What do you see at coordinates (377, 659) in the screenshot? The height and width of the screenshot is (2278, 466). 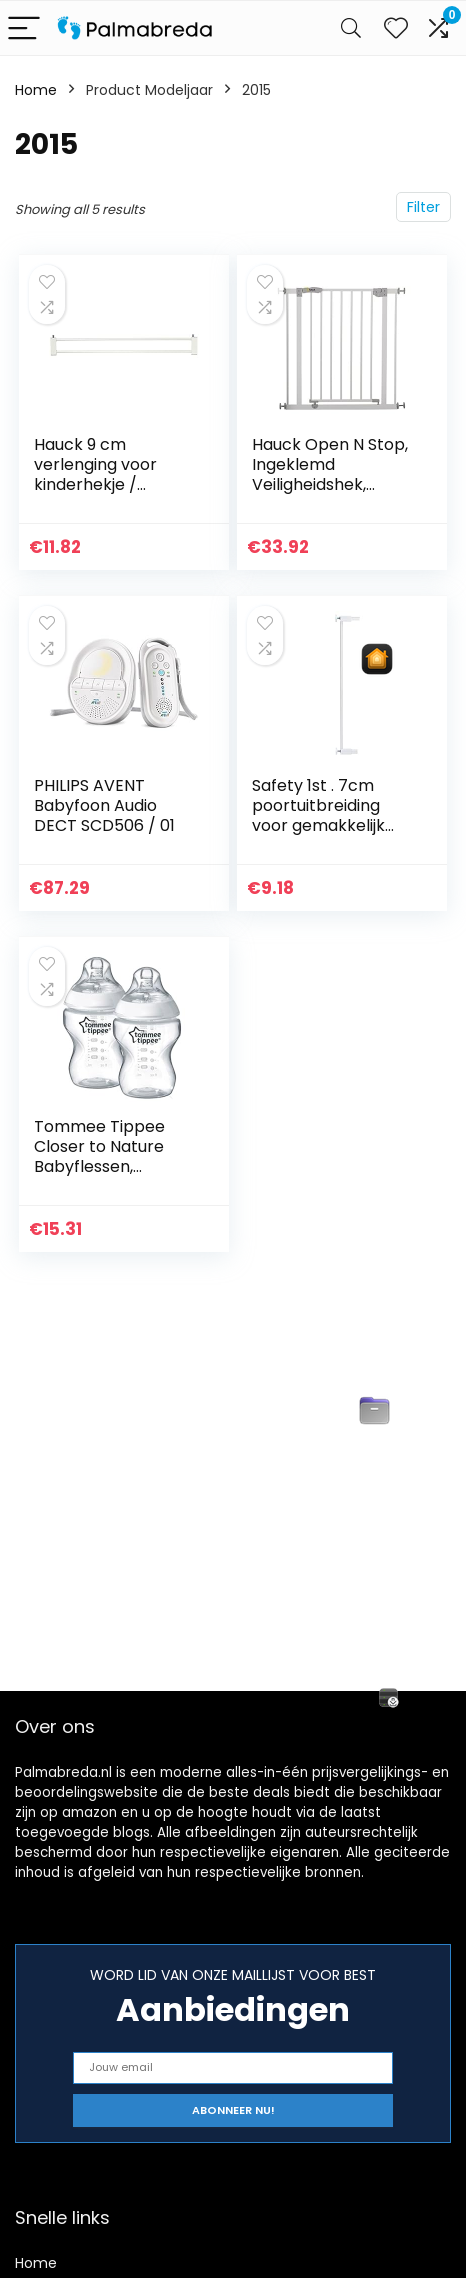 I see `open the home app` at bounding box center [377, 659].